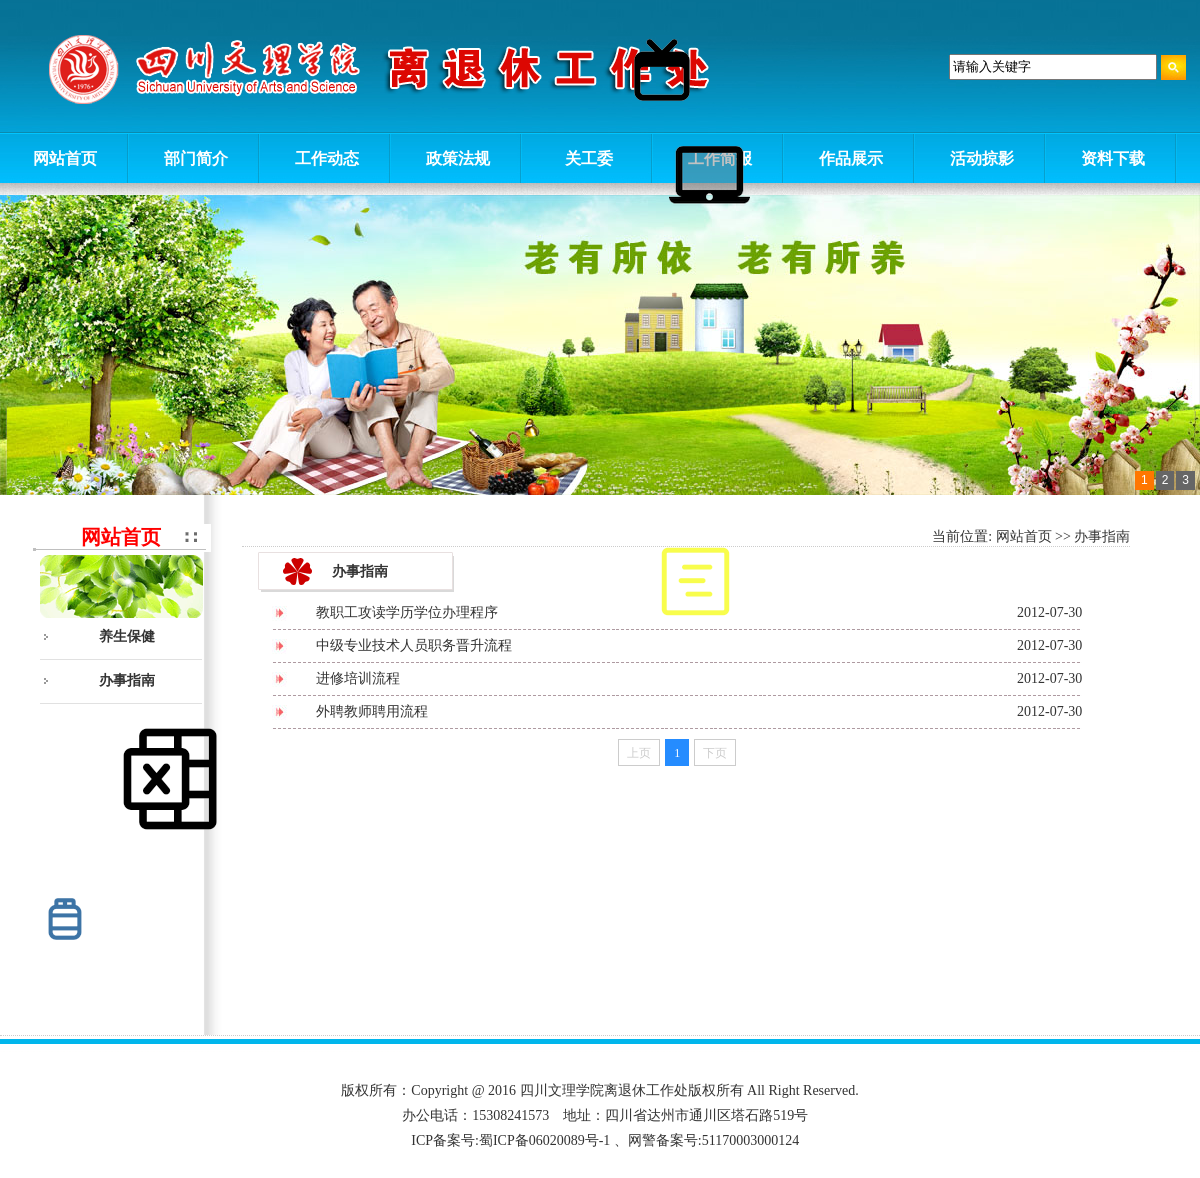 This screenshot has height=1178, width=1200. What do you see at coordinates (662, 70) in the screenshot?
I see `access tv or video streaming` at bounding box center [662, 70].